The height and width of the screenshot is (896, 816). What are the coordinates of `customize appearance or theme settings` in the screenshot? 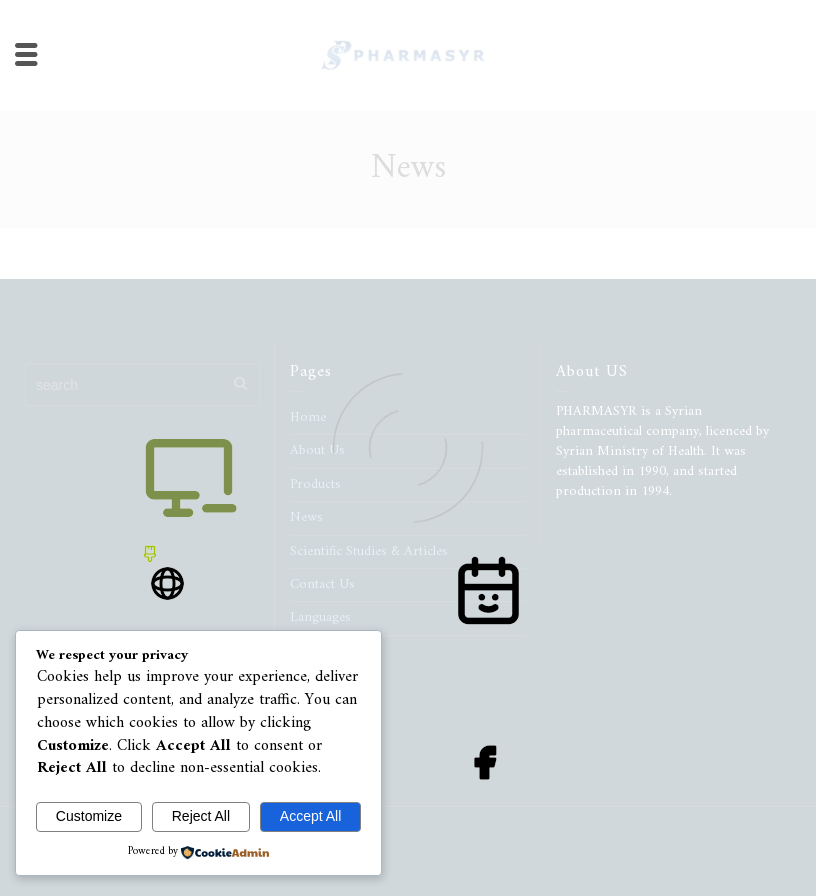 It's located at (150, 554).